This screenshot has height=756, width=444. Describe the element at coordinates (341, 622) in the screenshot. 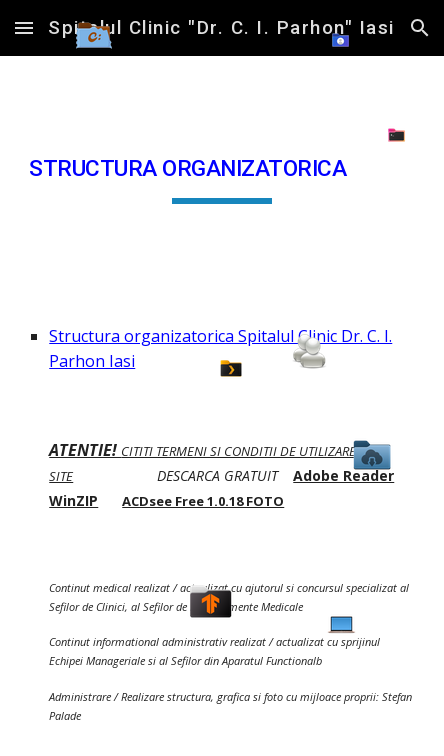

I see `represents this macbook air in system settings` at that location.